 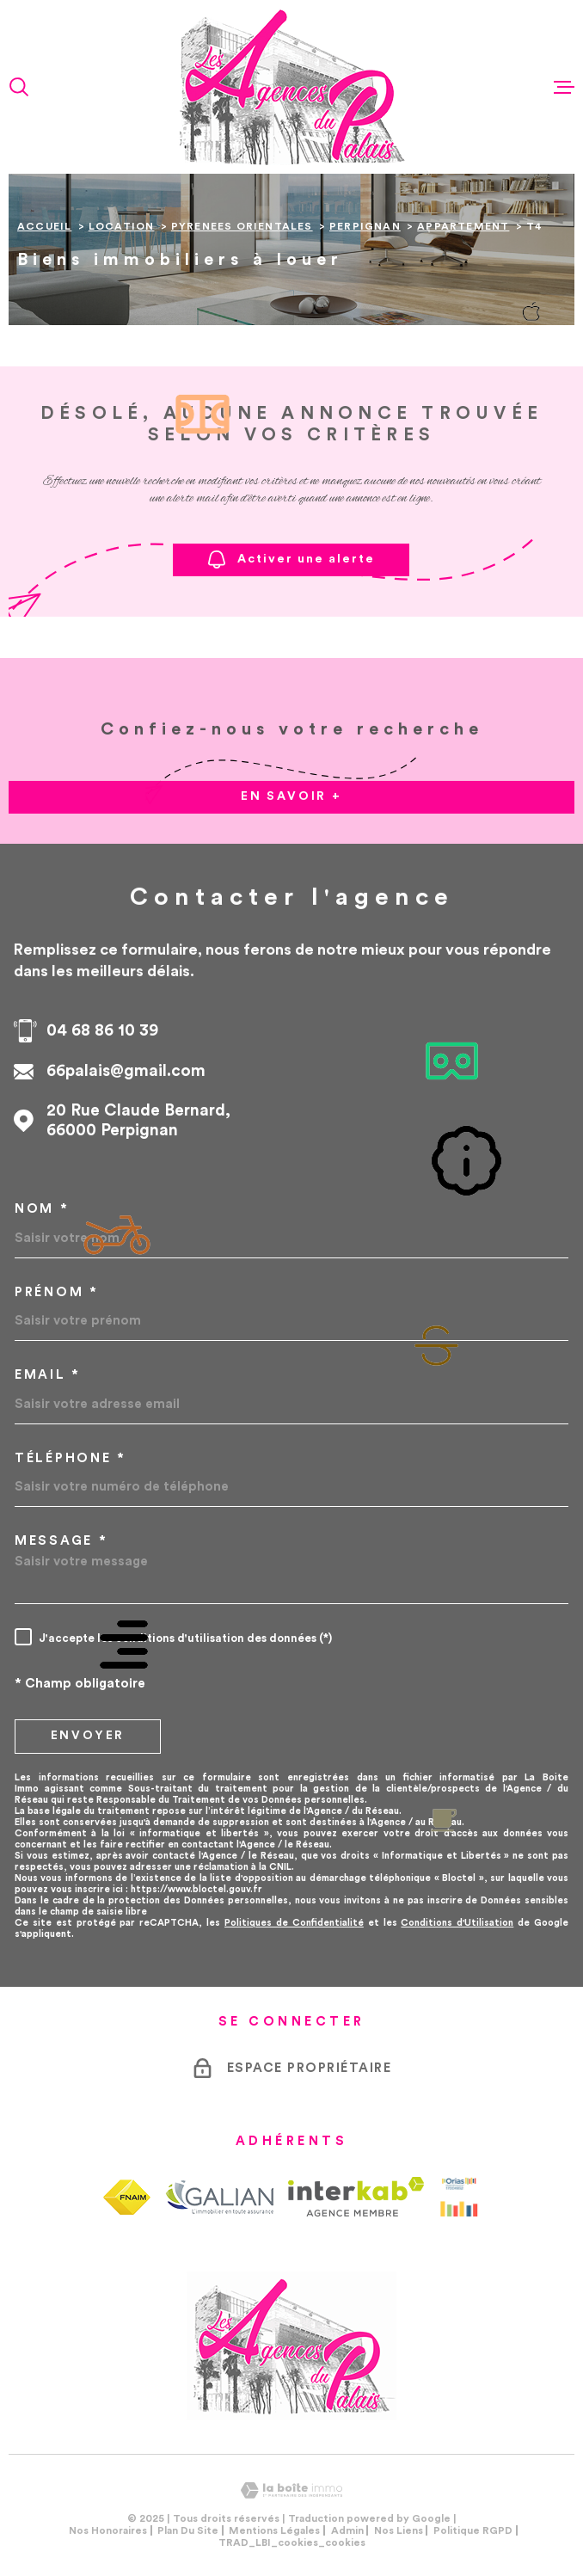 What do you see at coordinates (531, 312) in the screenshot?
I see `apple company logo or branding` at bounding box center [531, 312].